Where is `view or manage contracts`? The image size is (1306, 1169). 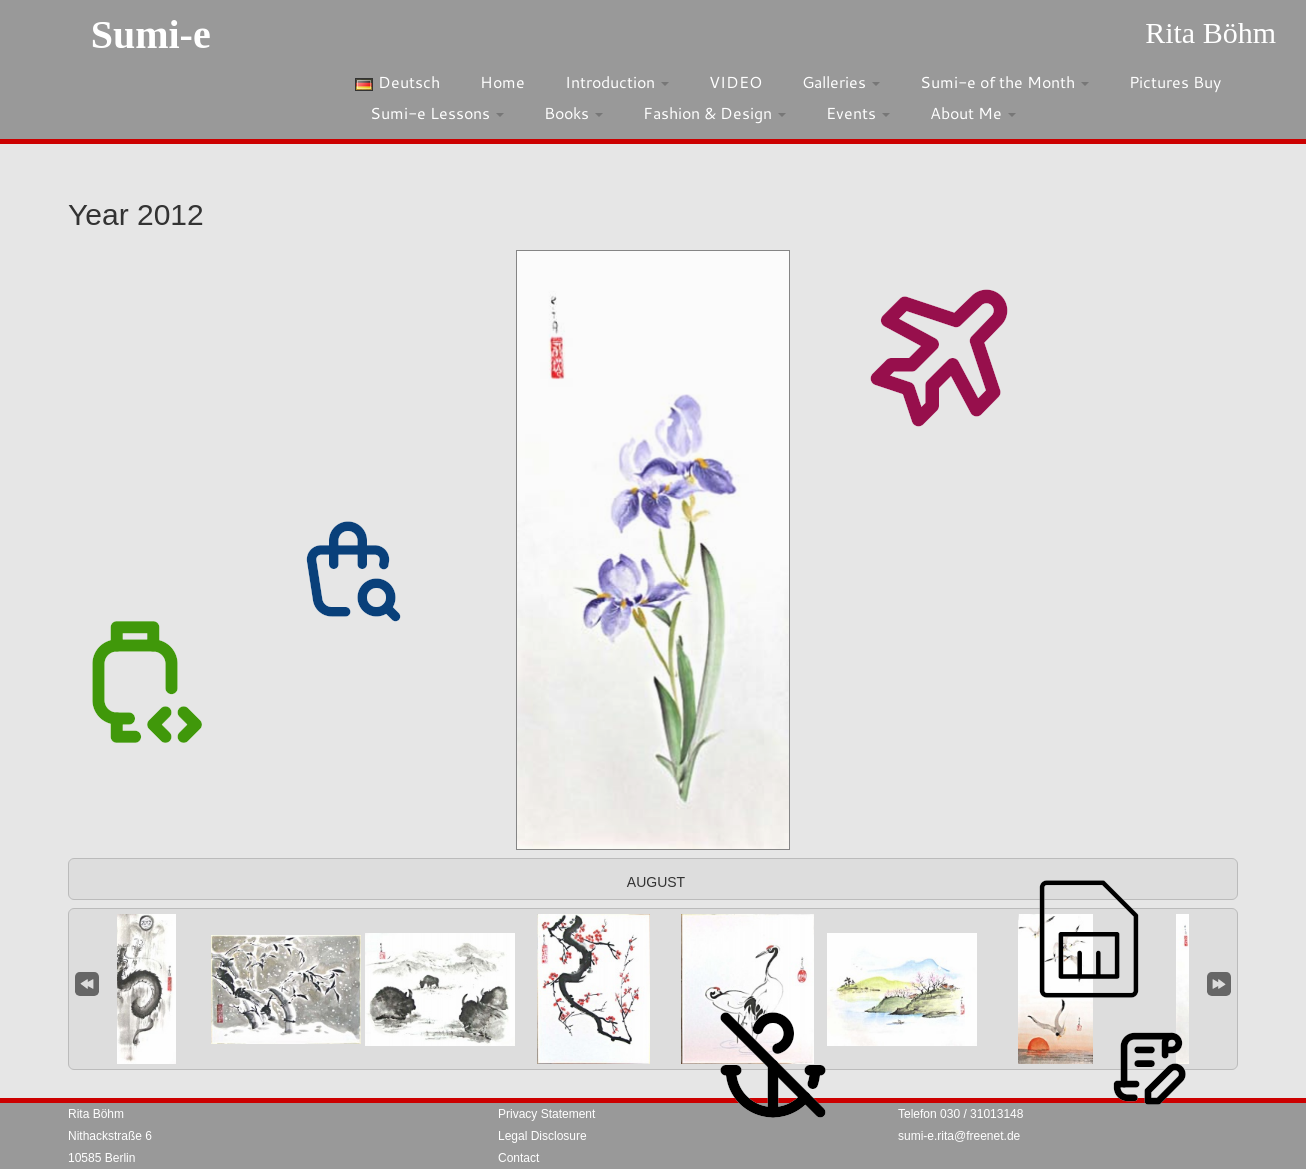
view or manage contracts is located at coordinates (1148, 1067).